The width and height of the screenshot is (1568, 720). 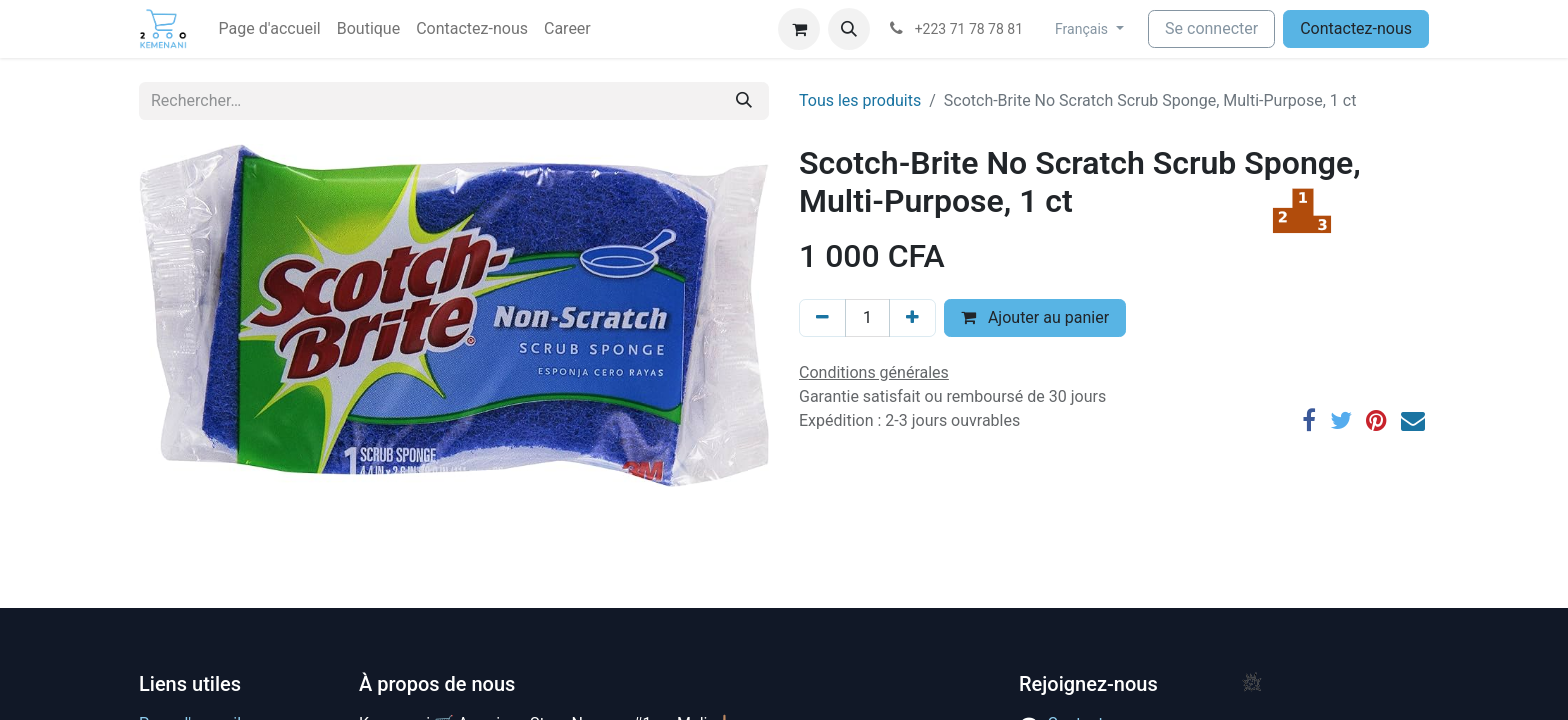 I want to click on view leaderboard rankings, so click(x=1302, y=204).